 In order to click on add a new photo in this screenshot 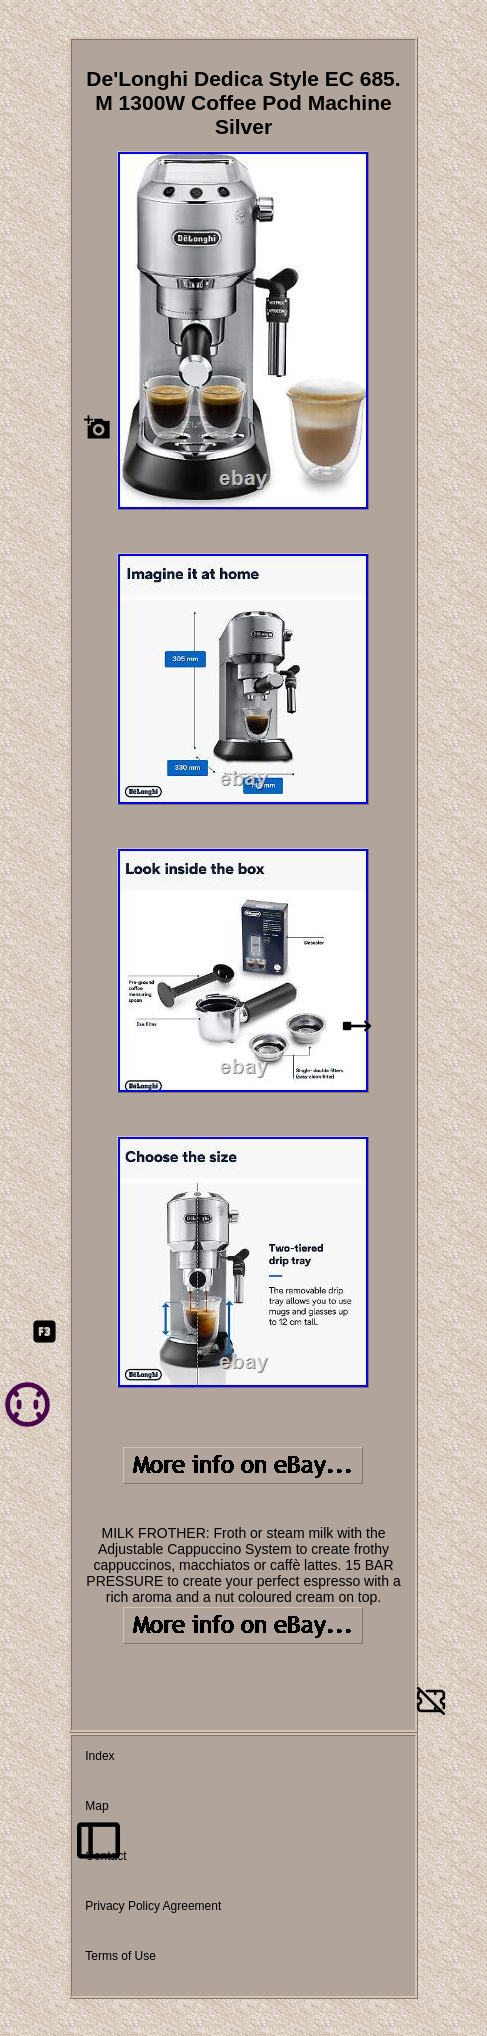, I will do `click(97, 427)`.